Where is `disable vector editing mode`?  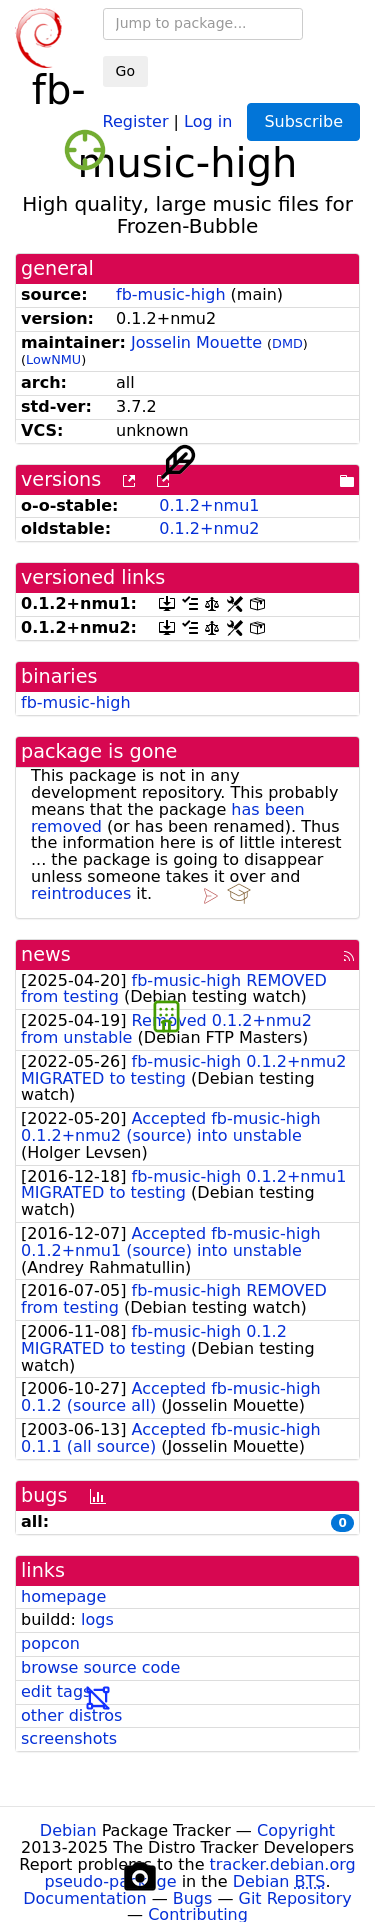 disable vector editing mode is located at coordinates (98, 1698).